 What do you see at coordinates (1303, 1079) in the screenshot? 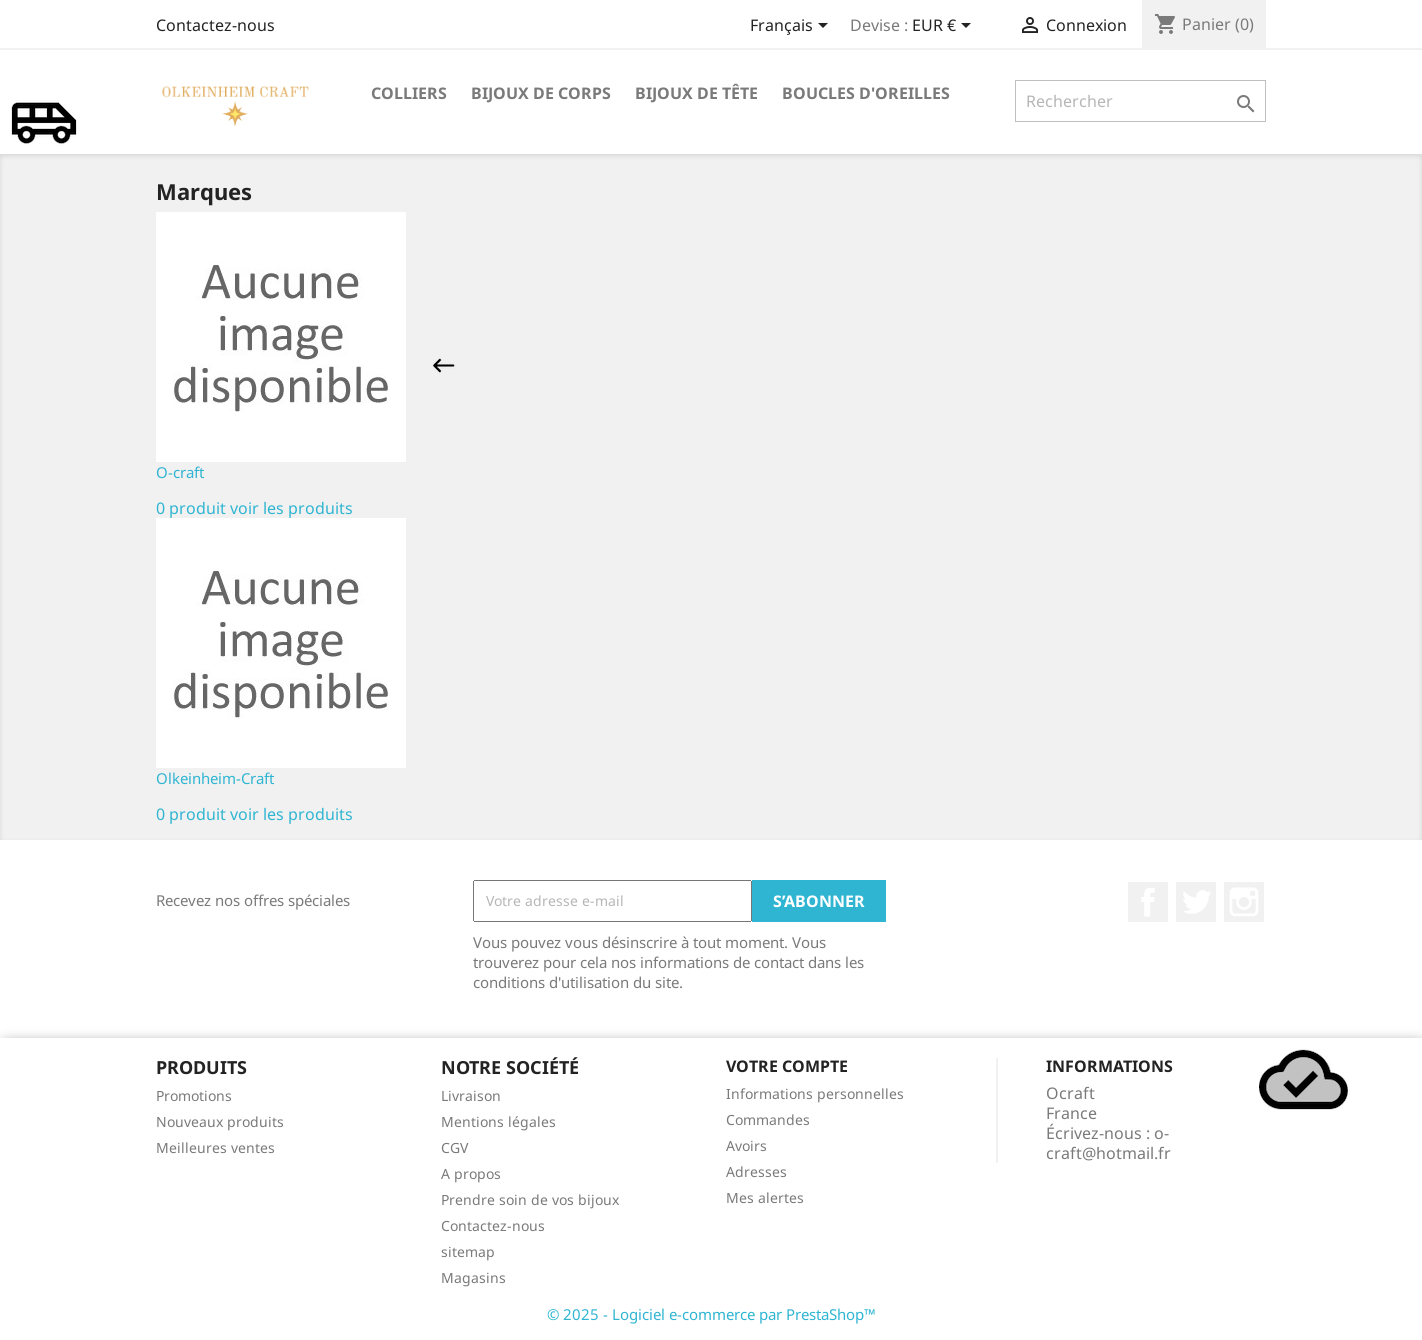
I see `file successfully uploaded to cloud storage` at bounding box center [1303, 1079].